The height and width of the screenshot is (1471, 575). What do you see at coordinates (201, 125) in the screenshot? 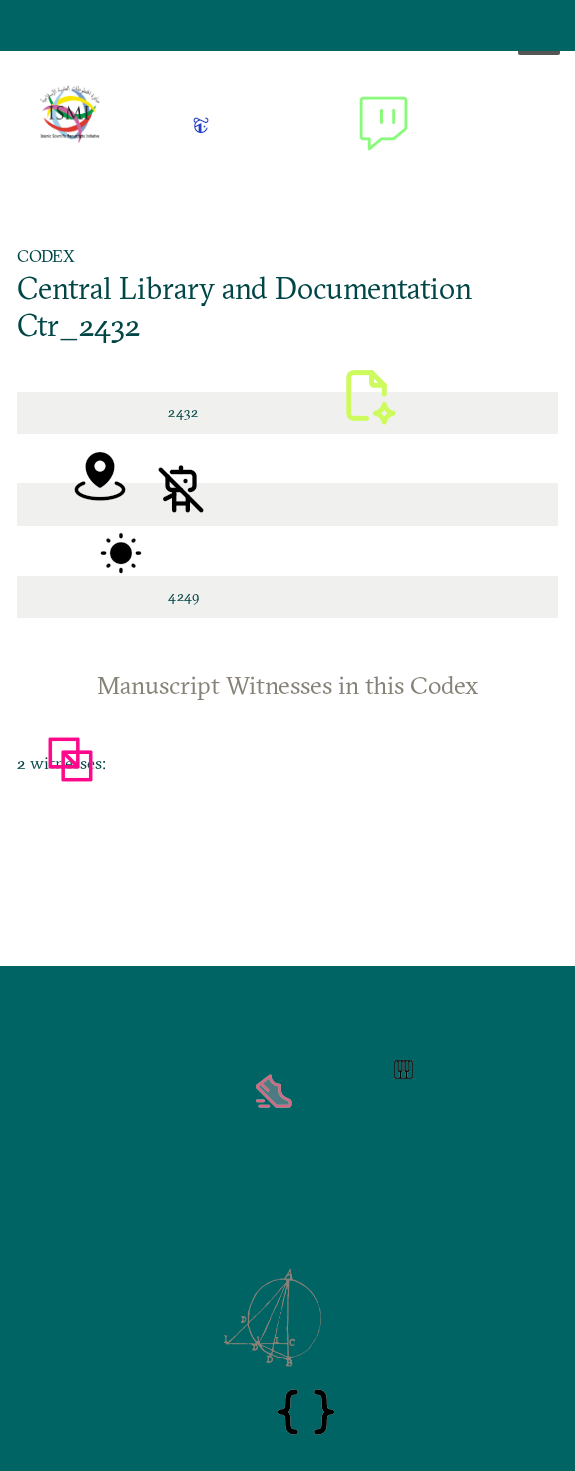
I see `open the New York Times app` at bounding box center [201, 125].